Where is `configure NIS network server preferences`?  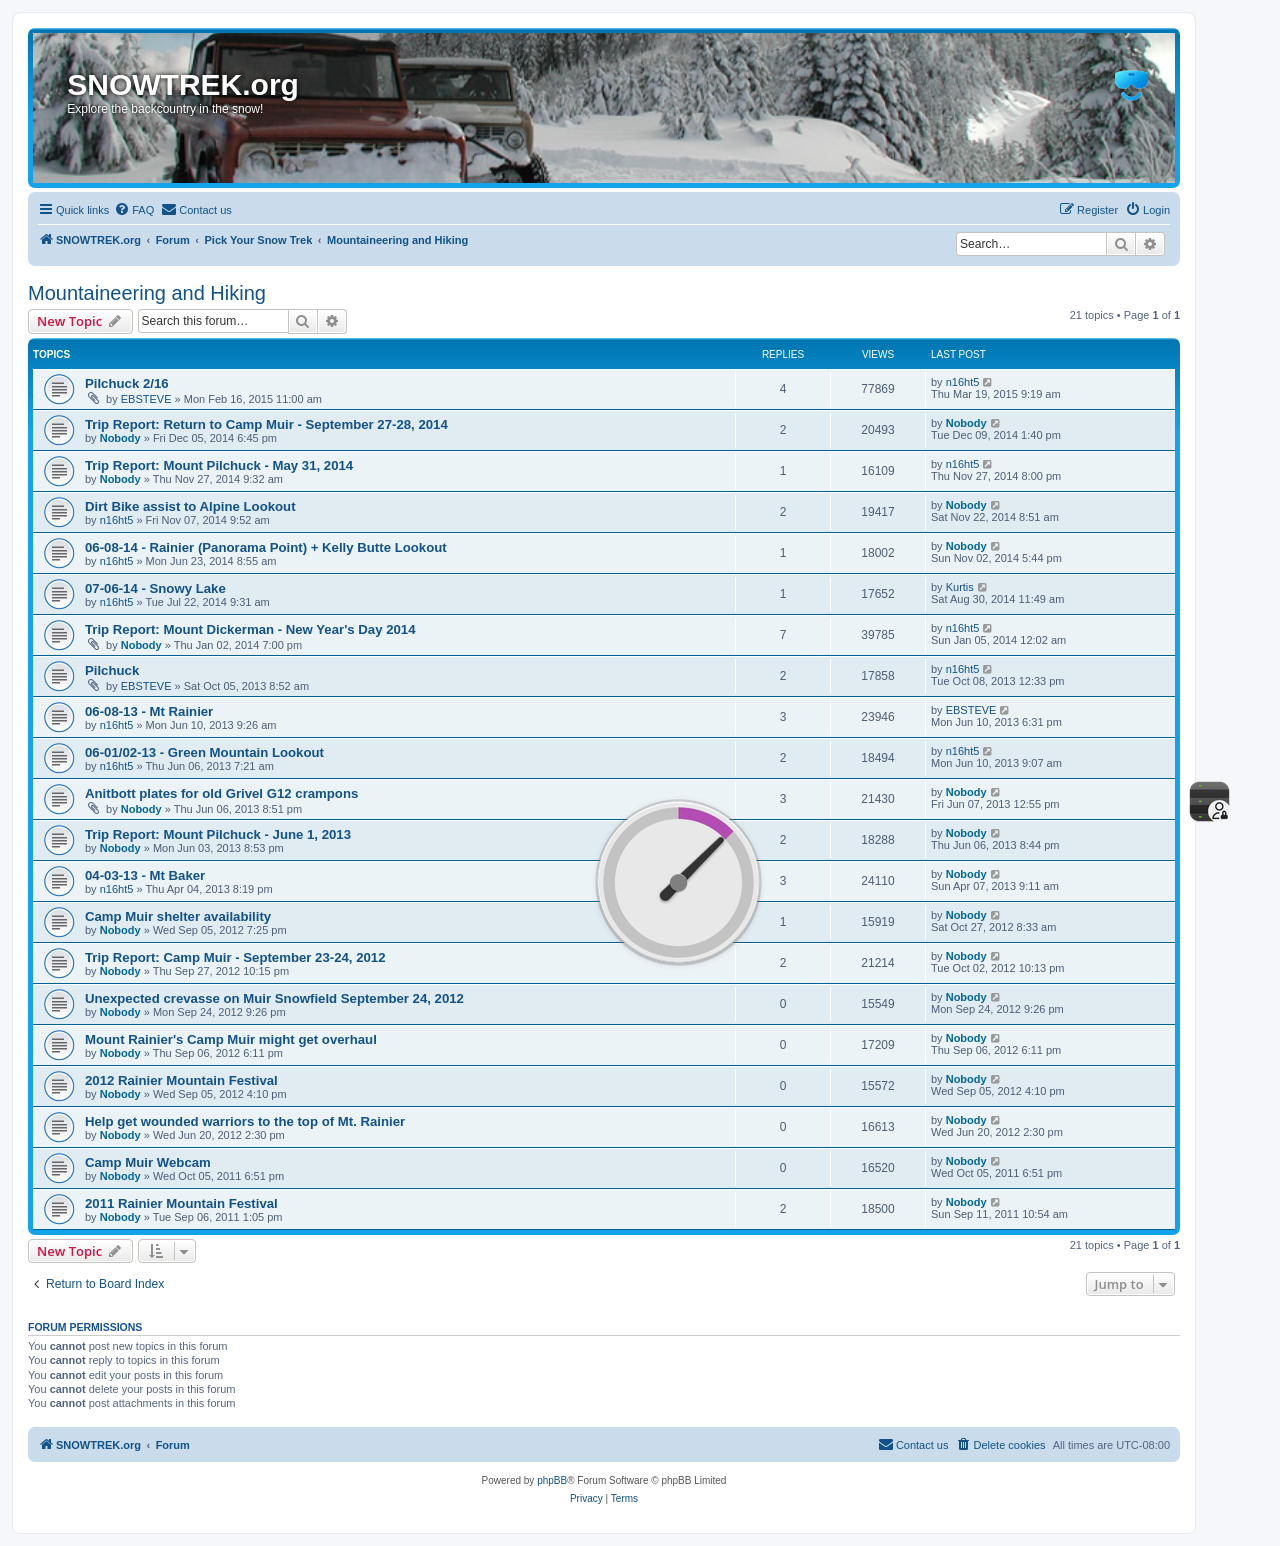 configure NIS network server preferences is located at coordinates (1209, 801).